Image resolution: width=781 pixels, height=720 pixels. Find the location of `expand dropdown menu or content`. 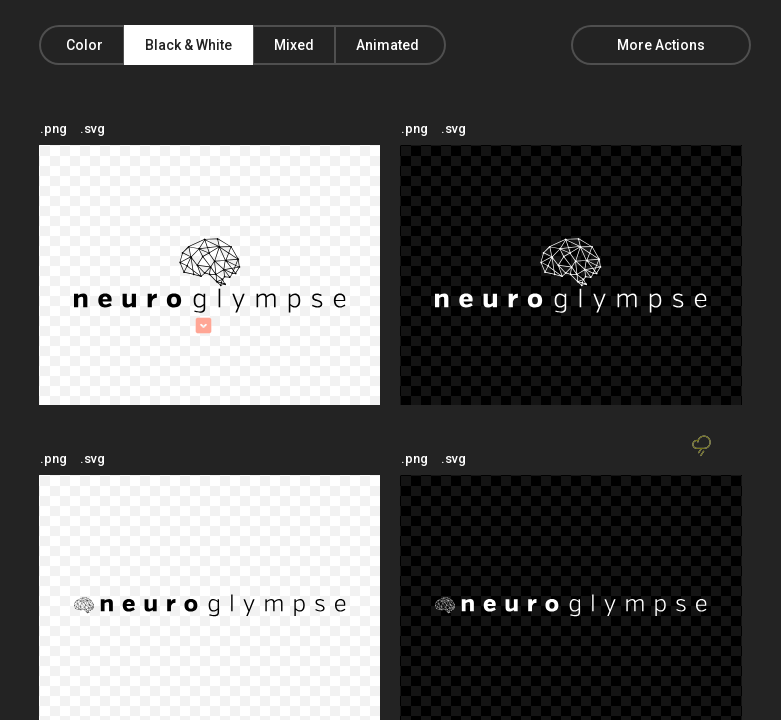

expand dropdown menu or content is located at coordinates (203, 325).